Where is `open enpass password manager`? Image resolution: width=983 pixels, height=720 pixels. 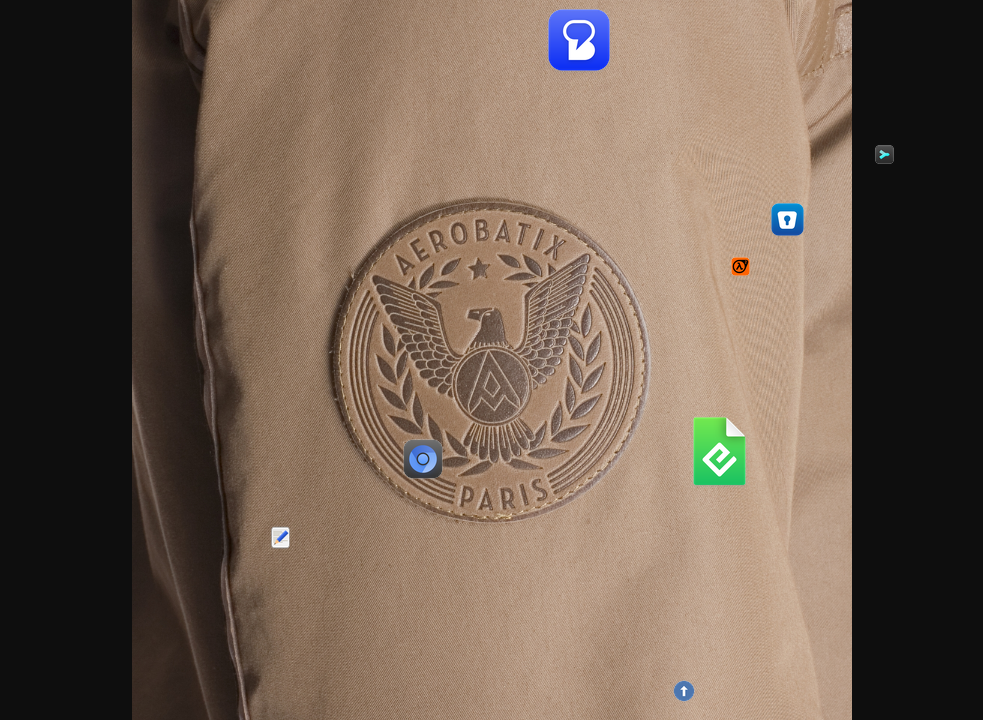 open enpass password manager is located at coordinates (787, 219).